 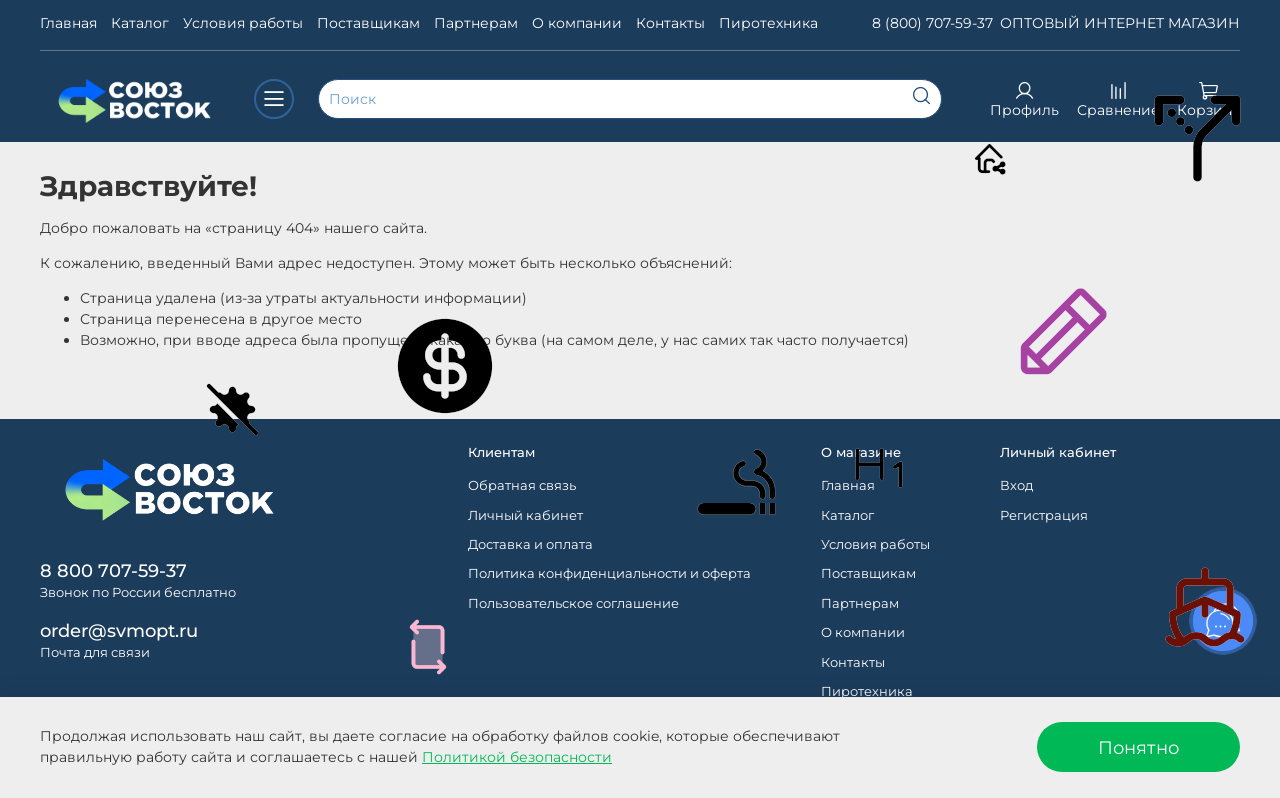 I want to click on indicates a designated smoking area, so click(x=736, y=487).